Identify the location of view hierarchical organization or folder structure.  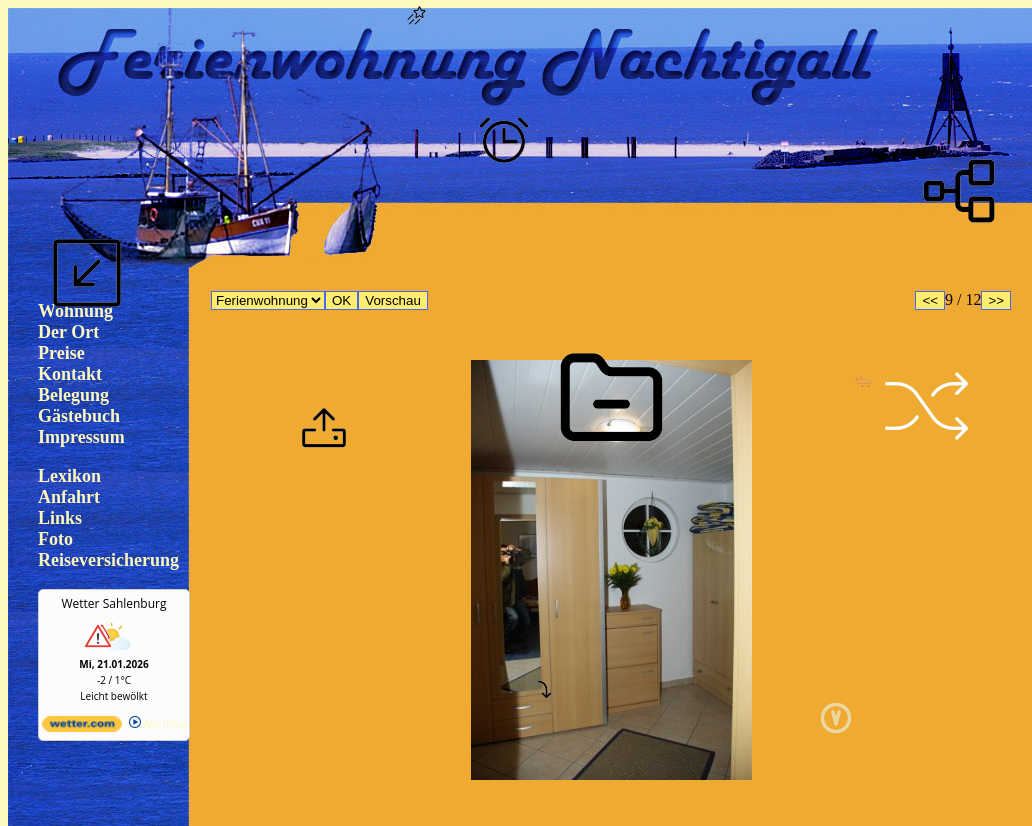
(963, 191).